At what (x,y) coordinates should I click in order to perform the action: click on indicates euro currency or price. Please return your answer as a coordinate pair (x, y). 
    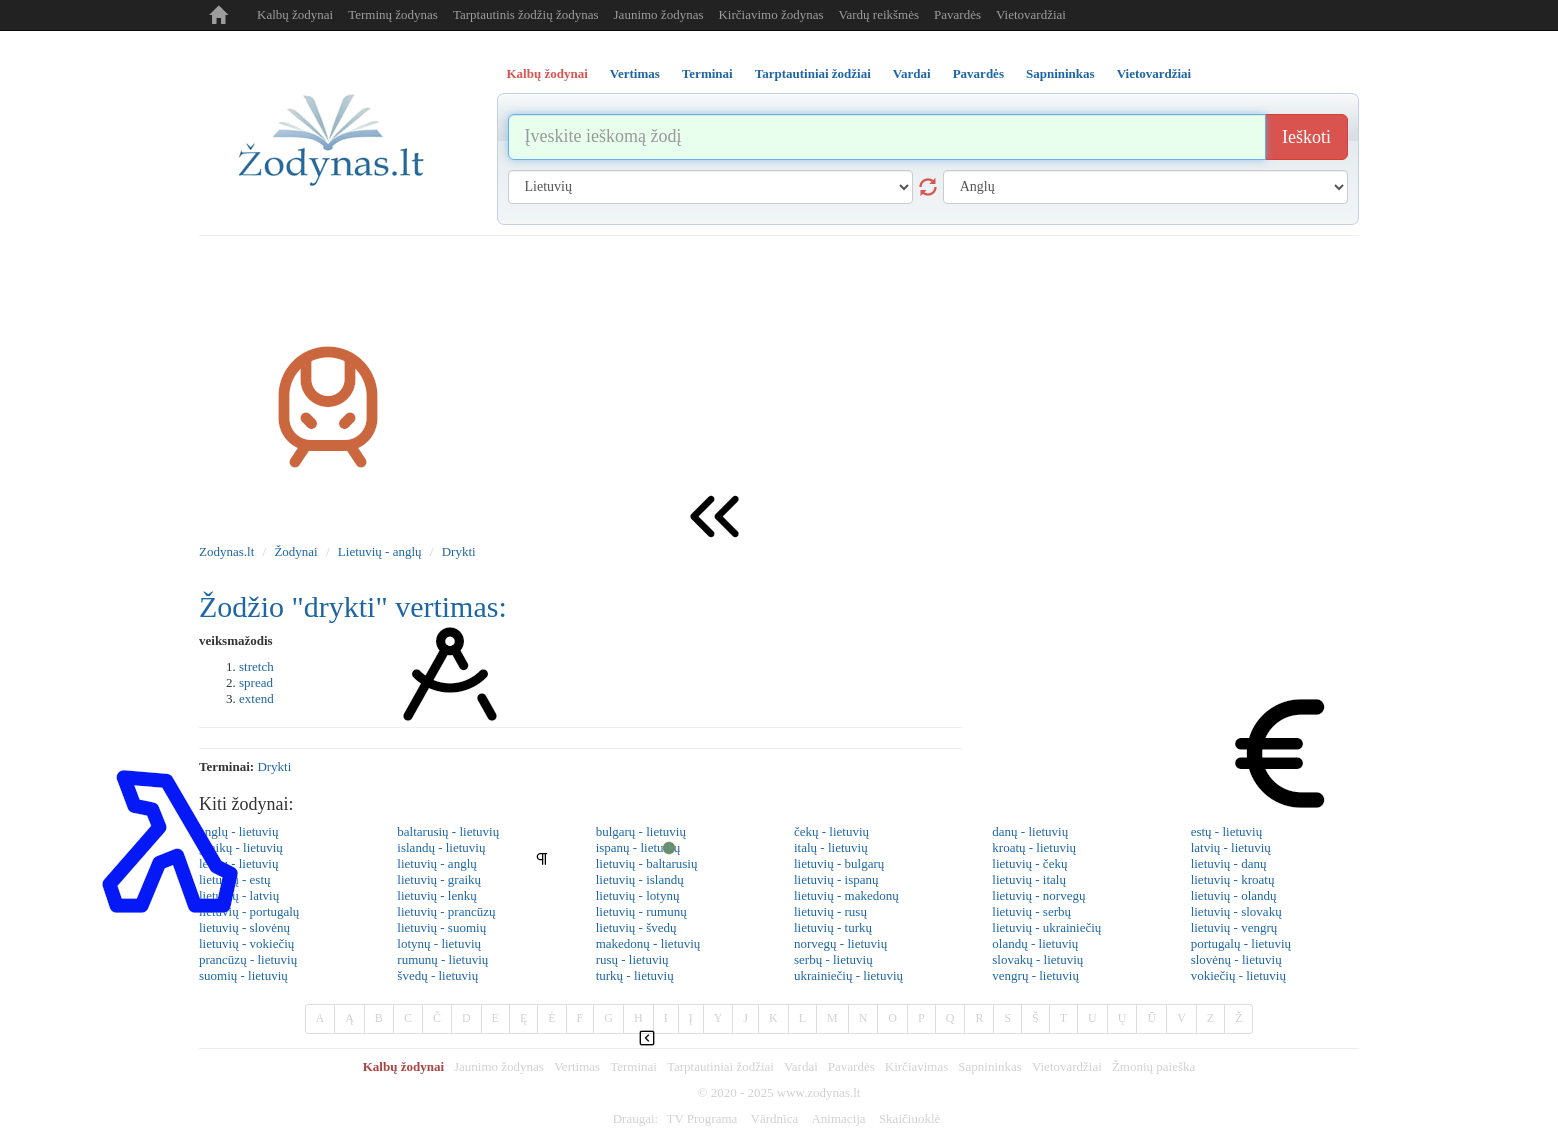
    Looking at the image, I should click on (1285, 753).